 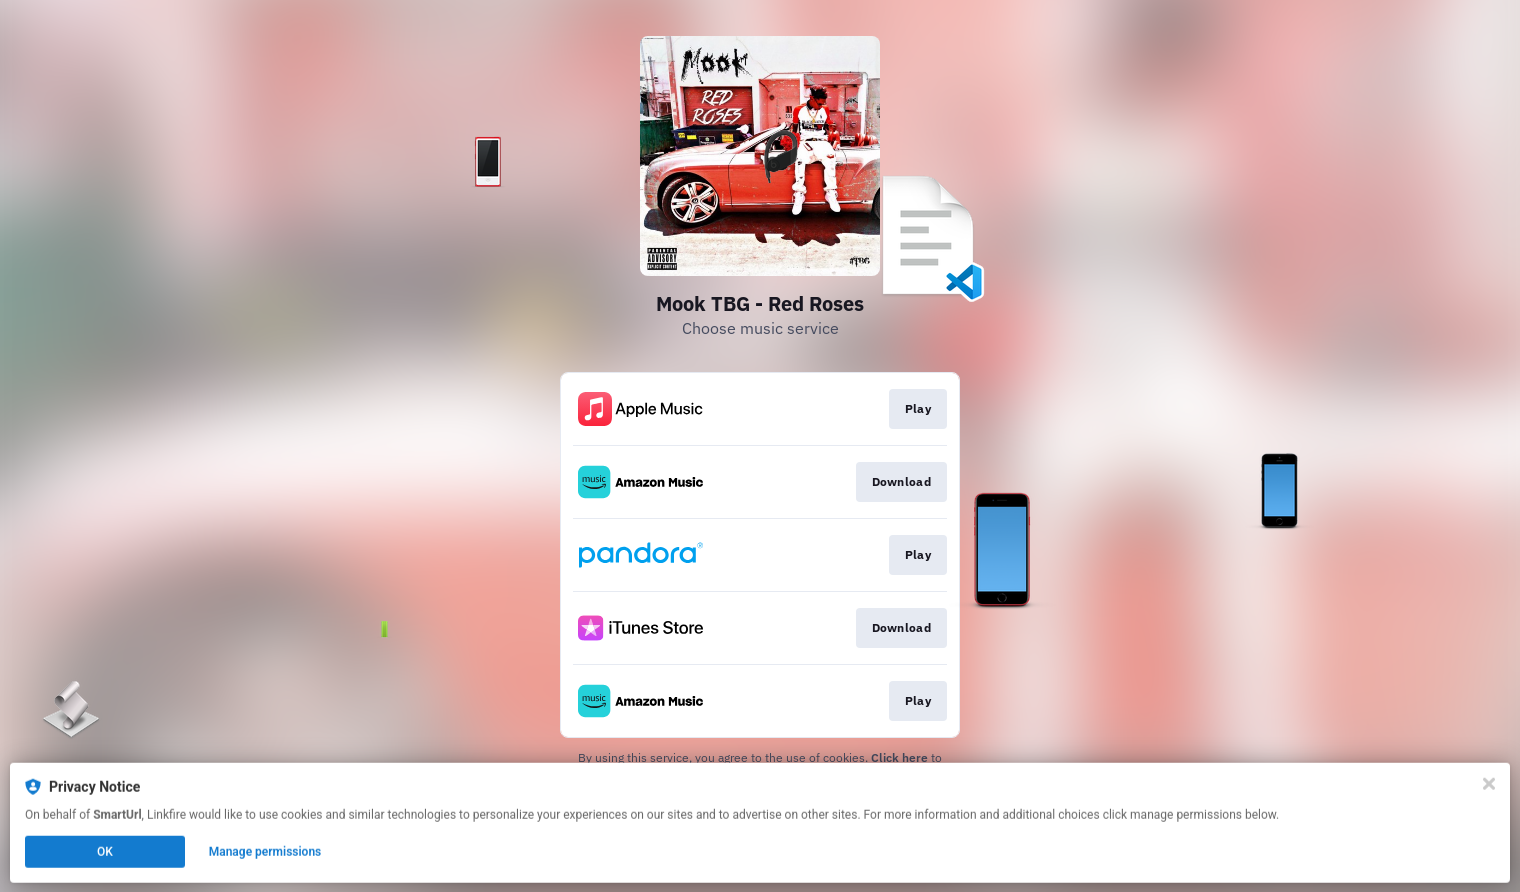 What do you see at coordinates (781, 155) in the screenshot?
I see `beats powerbeats wireless earphone device` at bounding box center [781, 155].